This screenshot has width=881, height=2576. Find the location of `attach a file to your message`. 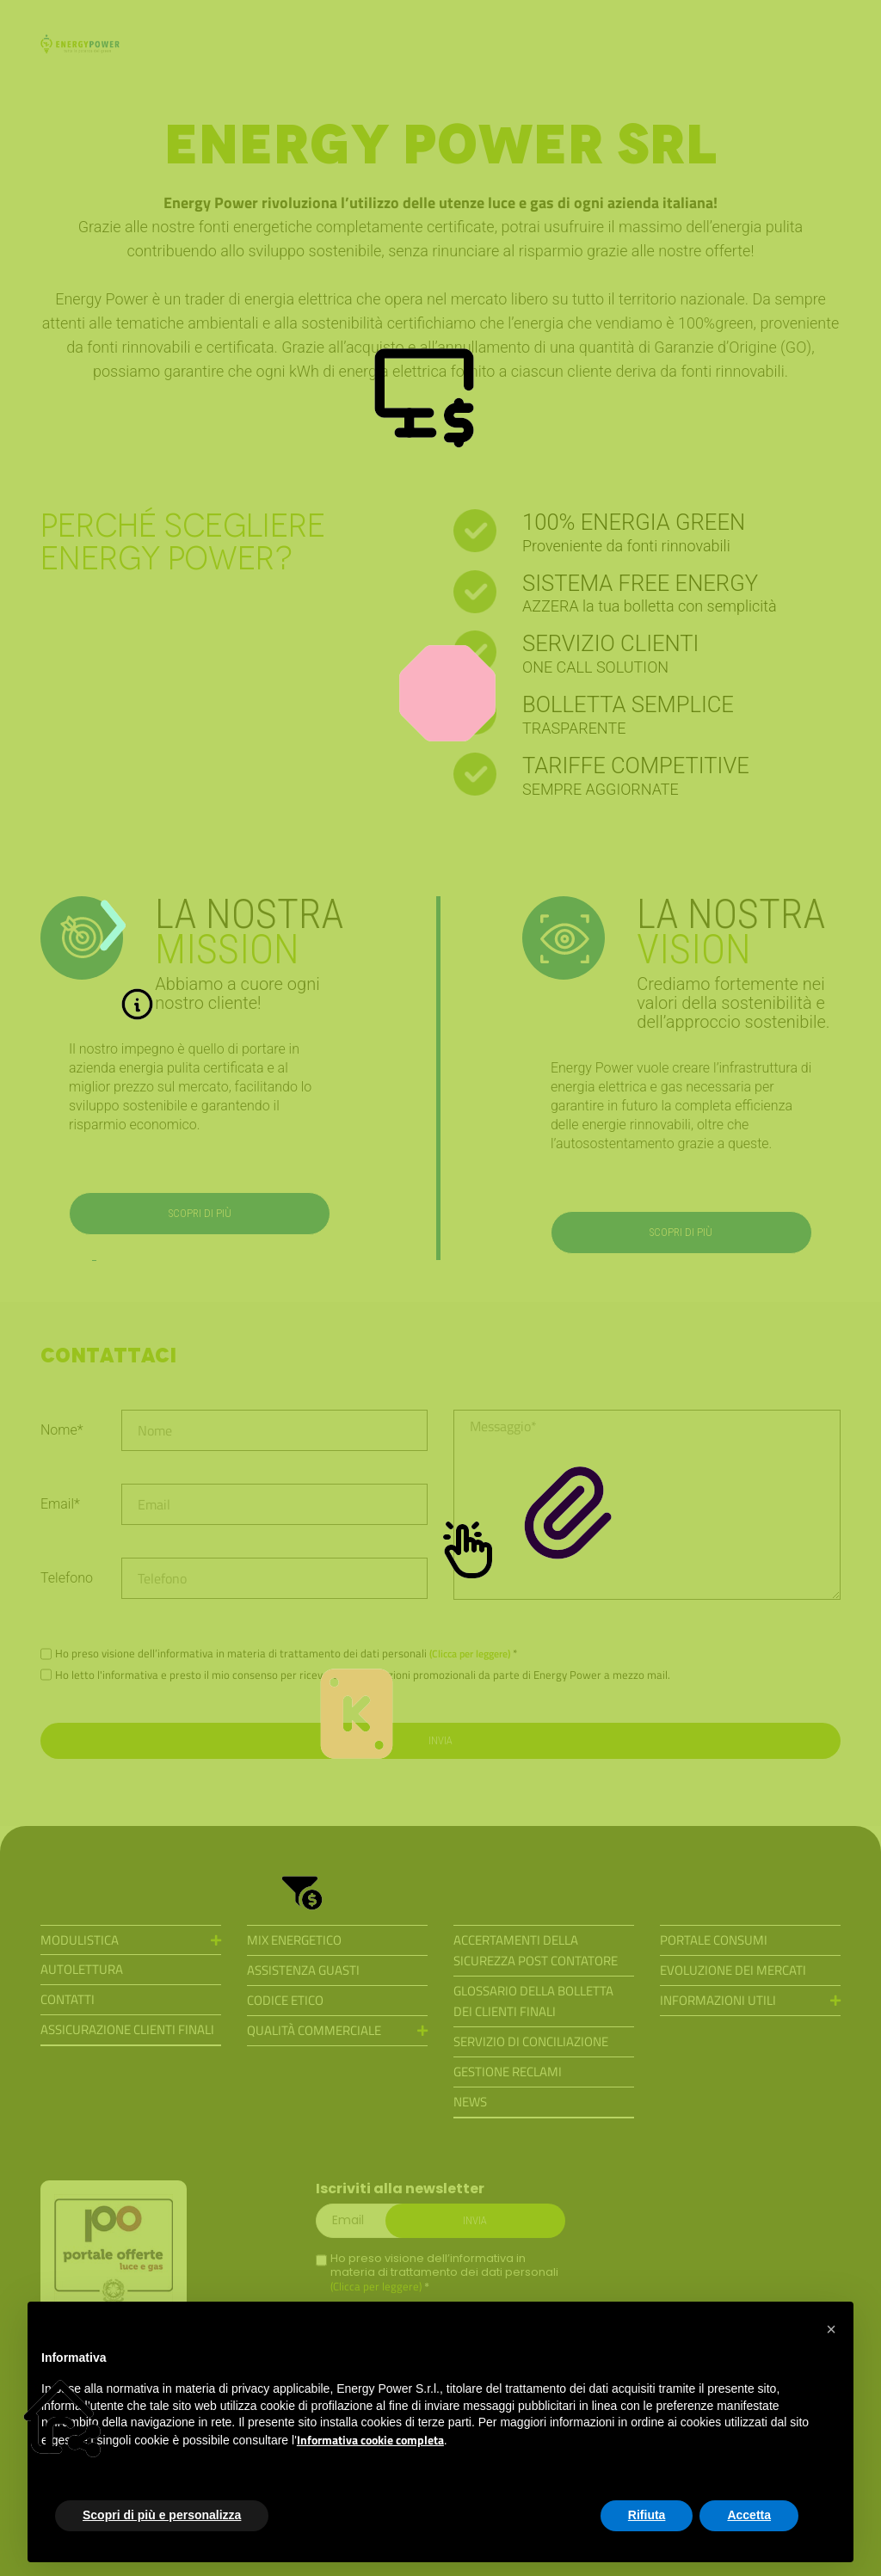

attach a file to your message is located at coordinates (566, 1512).